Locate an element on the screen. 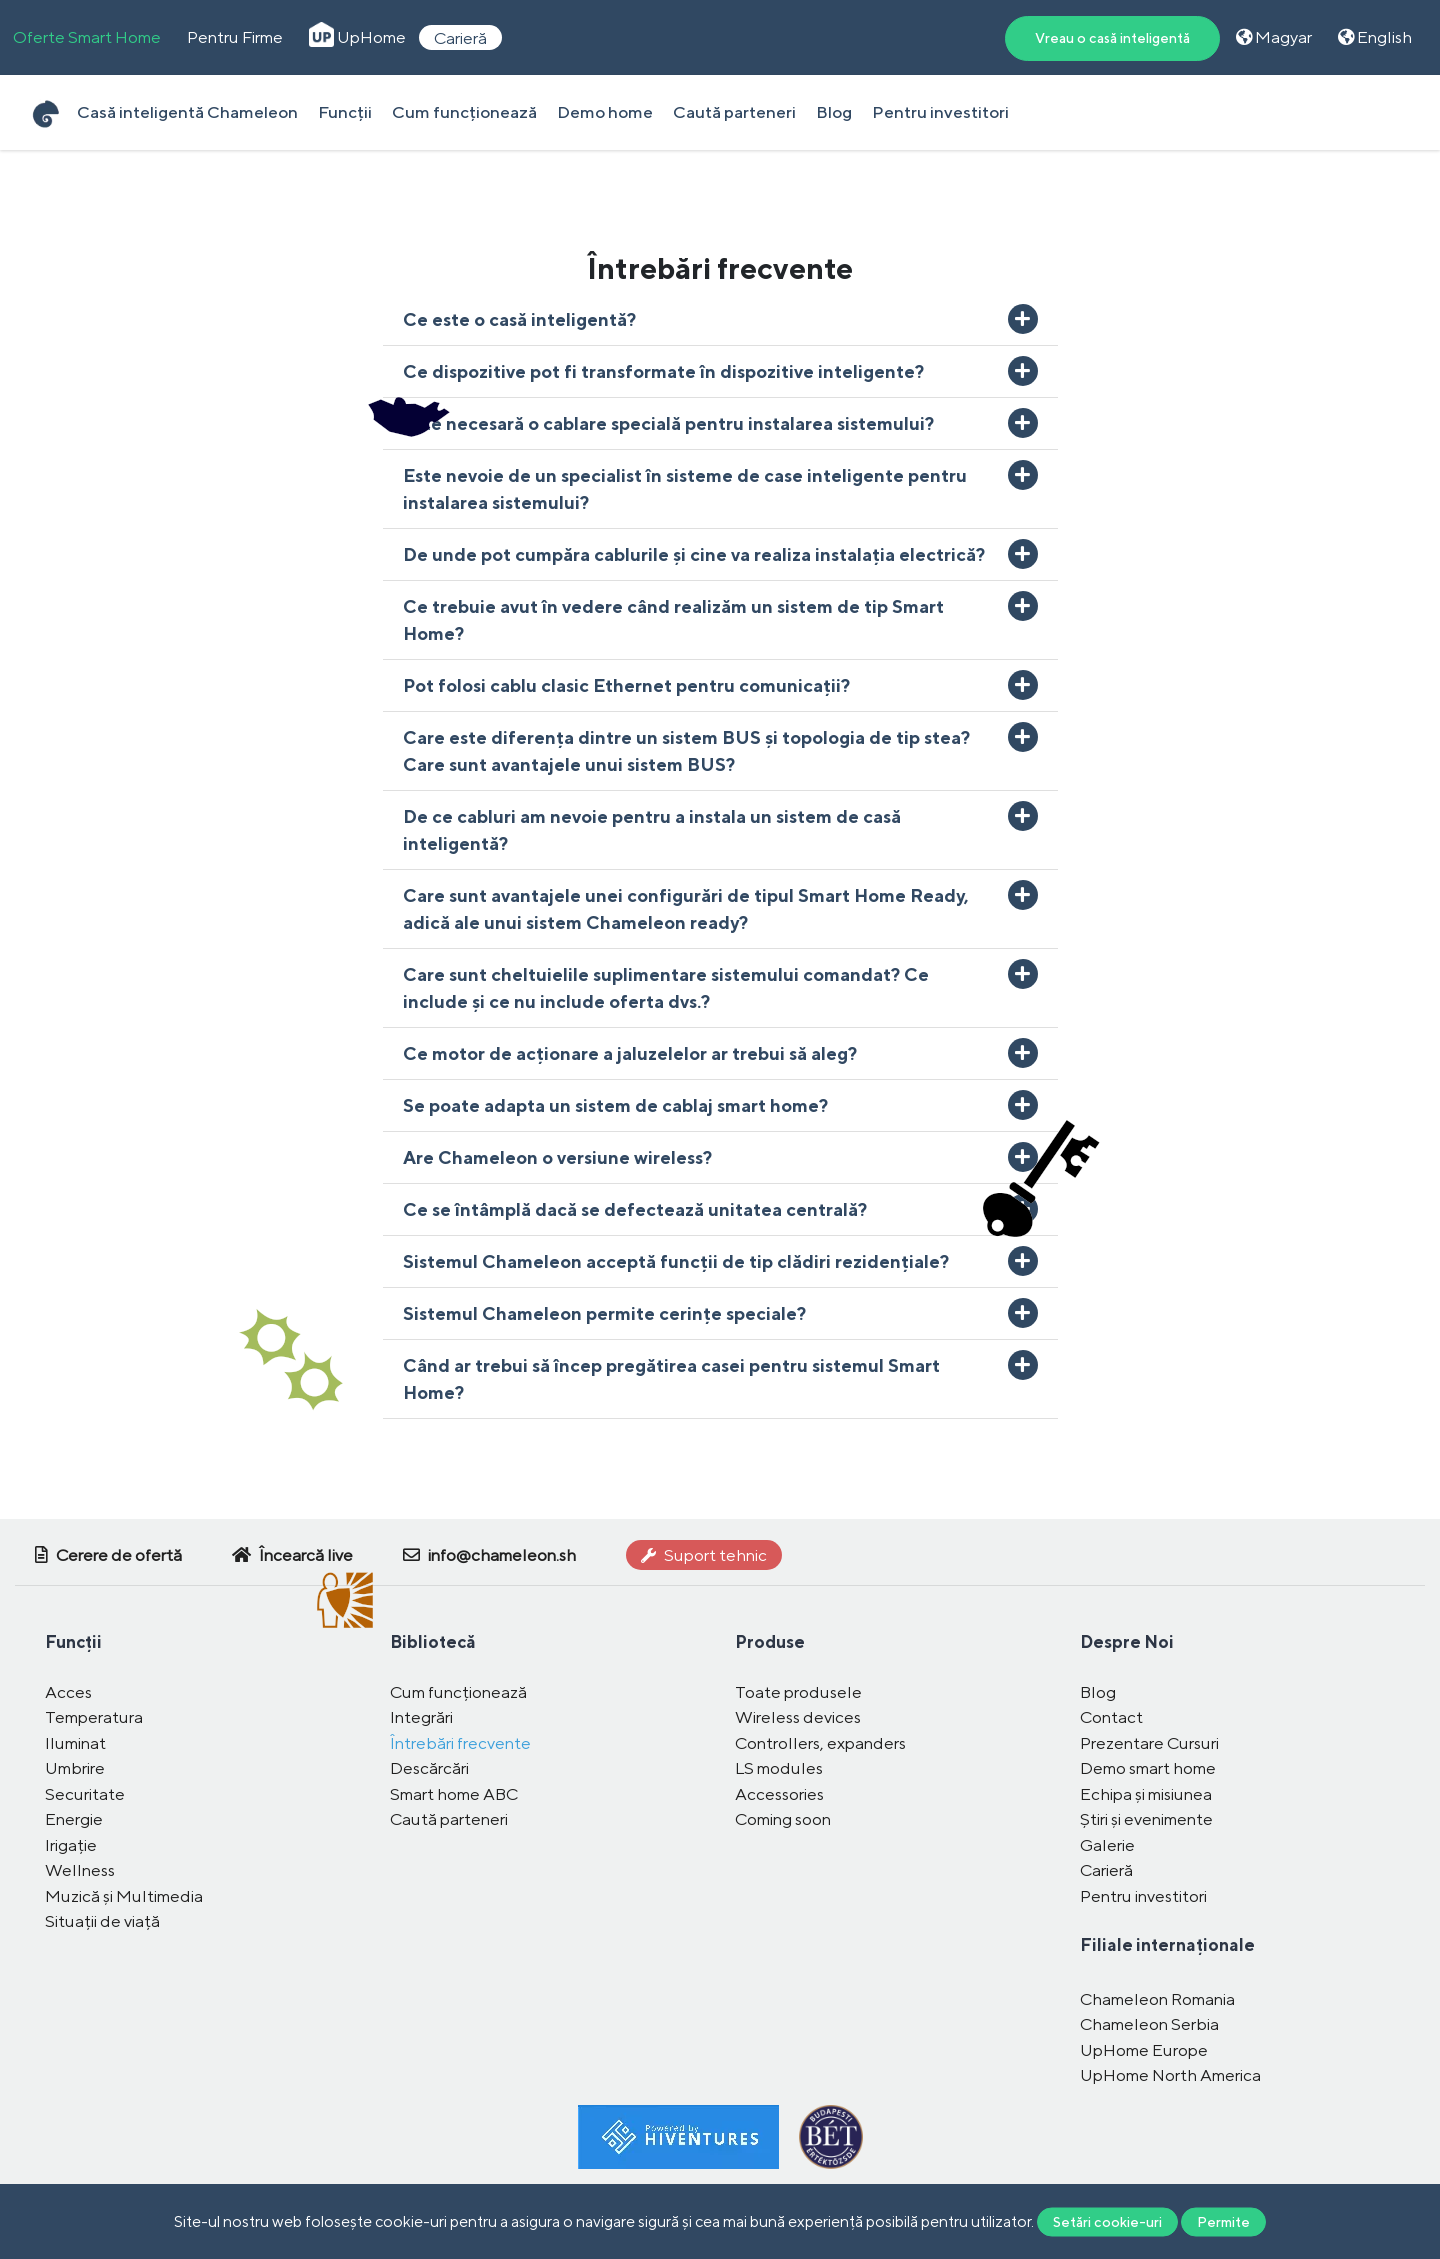  indicates damage or hit points in a game is located at coordinates (290, 1360).